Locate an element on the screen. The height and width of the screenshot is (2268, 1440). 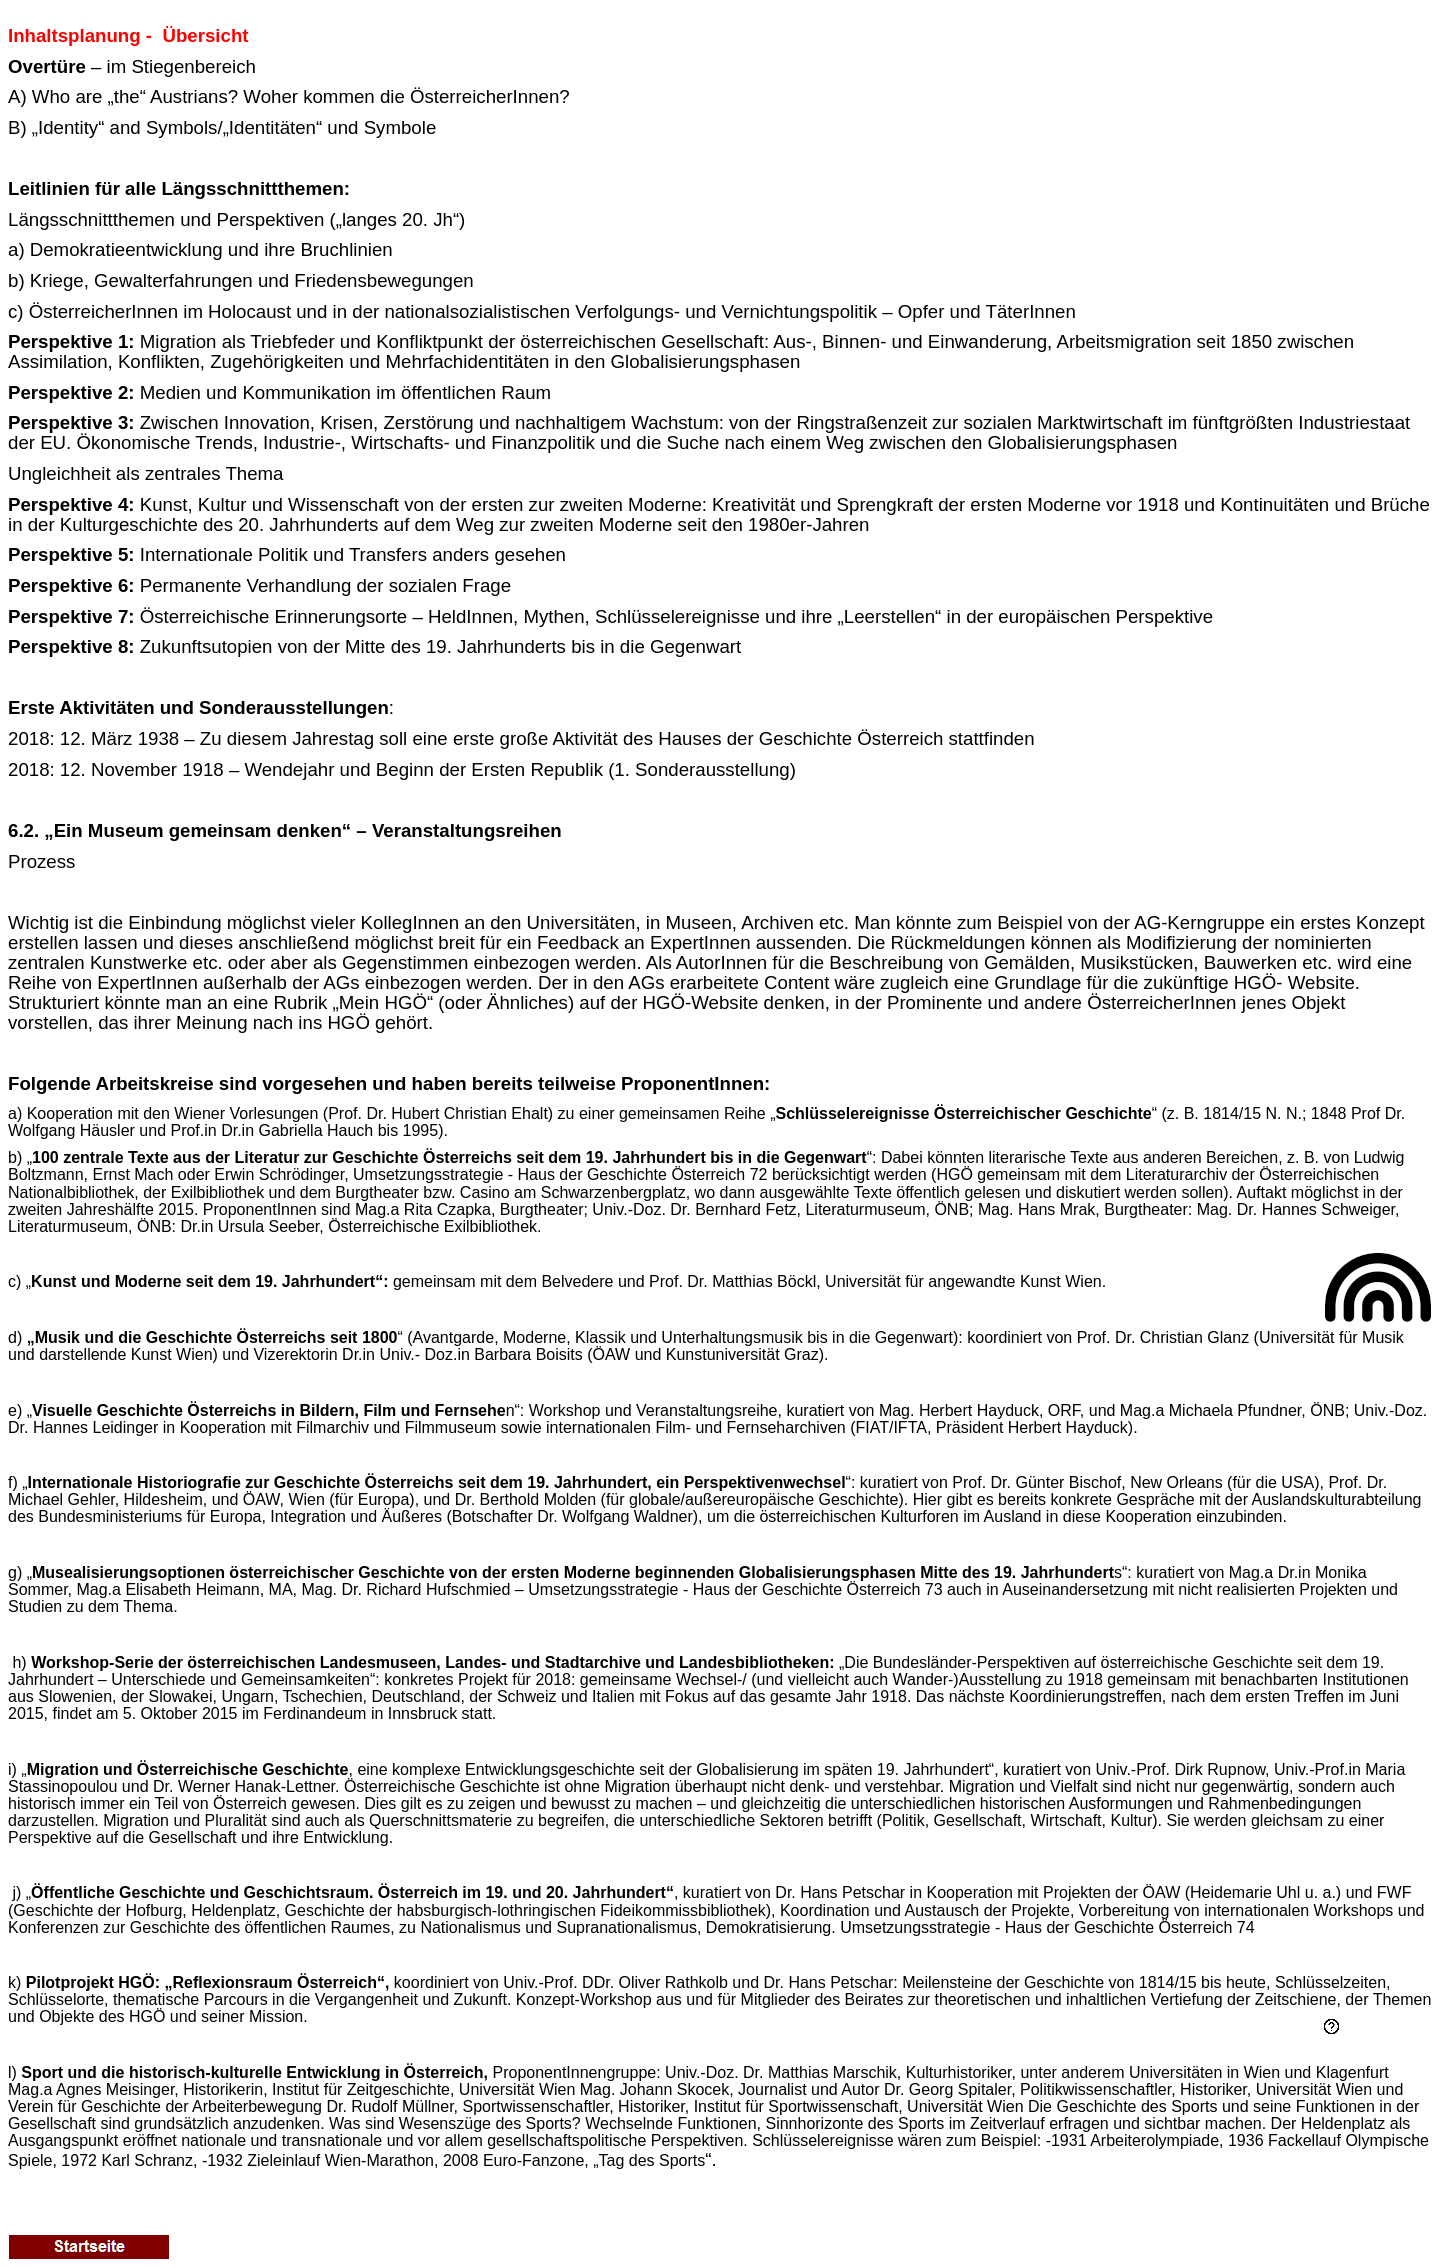
access help or support options is located at coordinates (1331, 2026).